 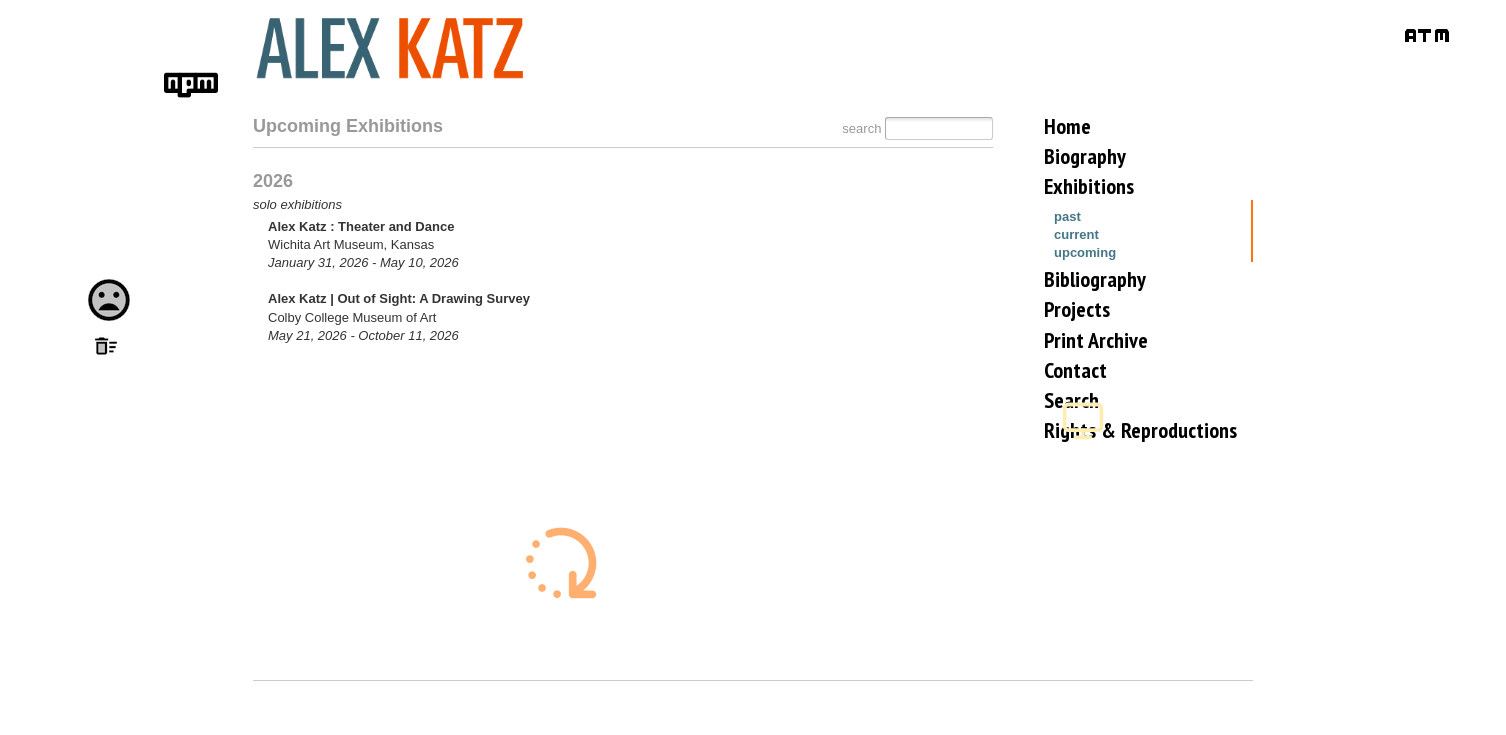 I want to click on indicate a negative reaction or dislike, so click(x=109, y=300).